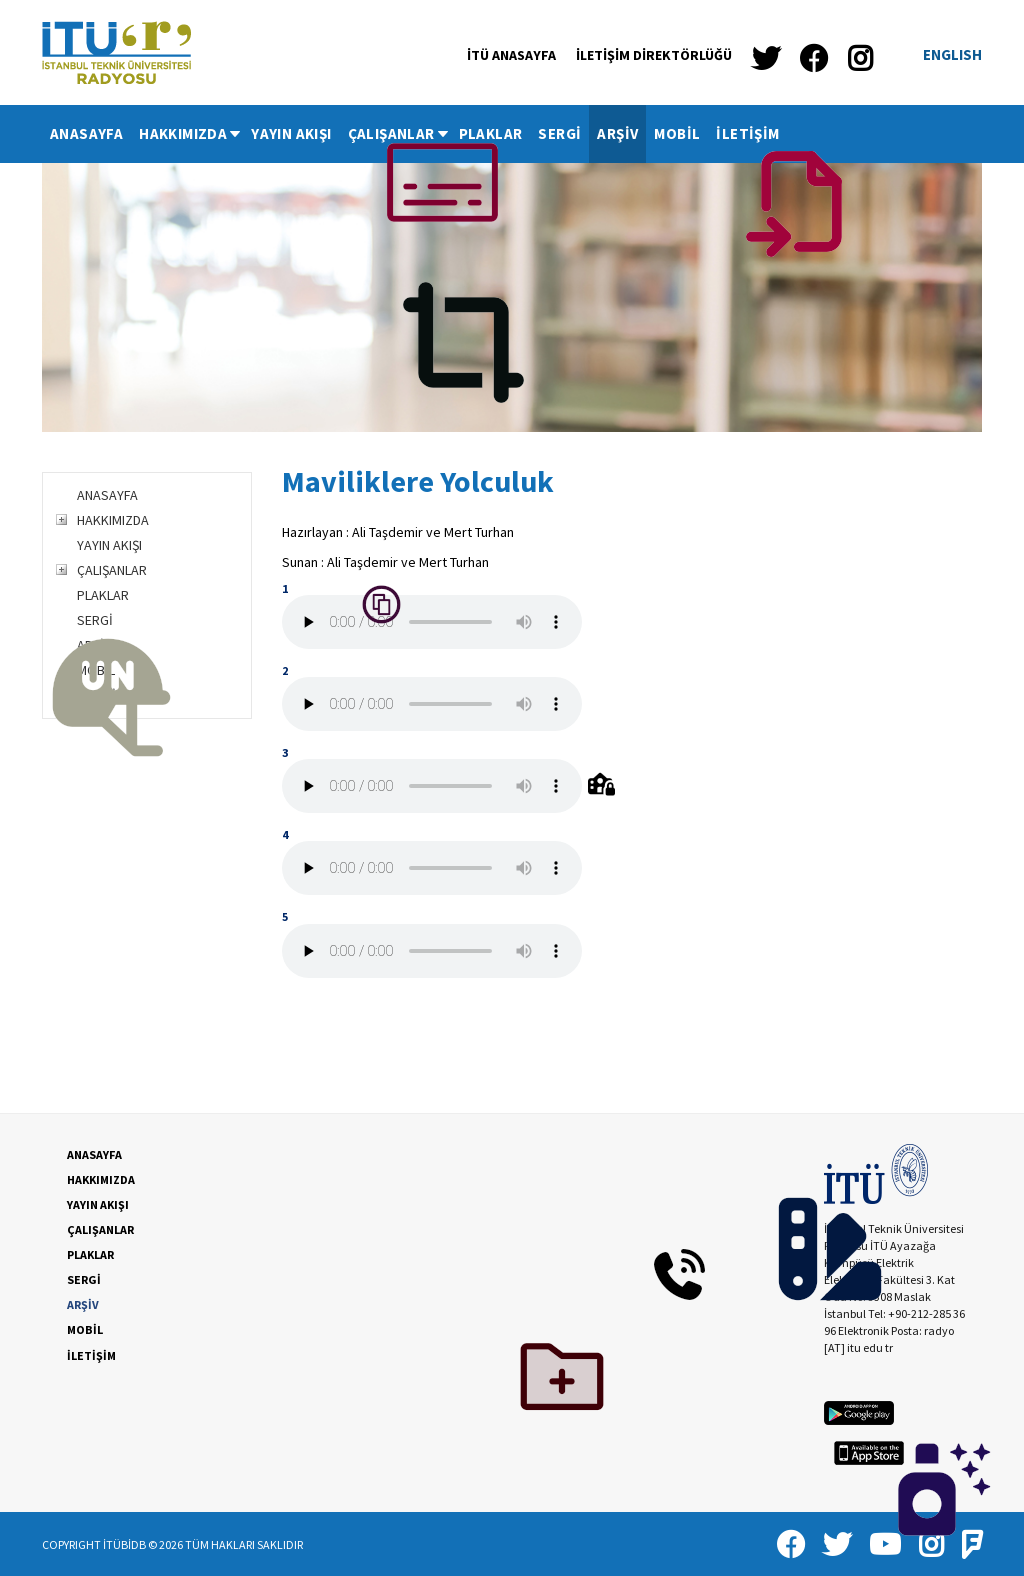  I want to click on indicates a locked or secured school facility, so click(601, 783).